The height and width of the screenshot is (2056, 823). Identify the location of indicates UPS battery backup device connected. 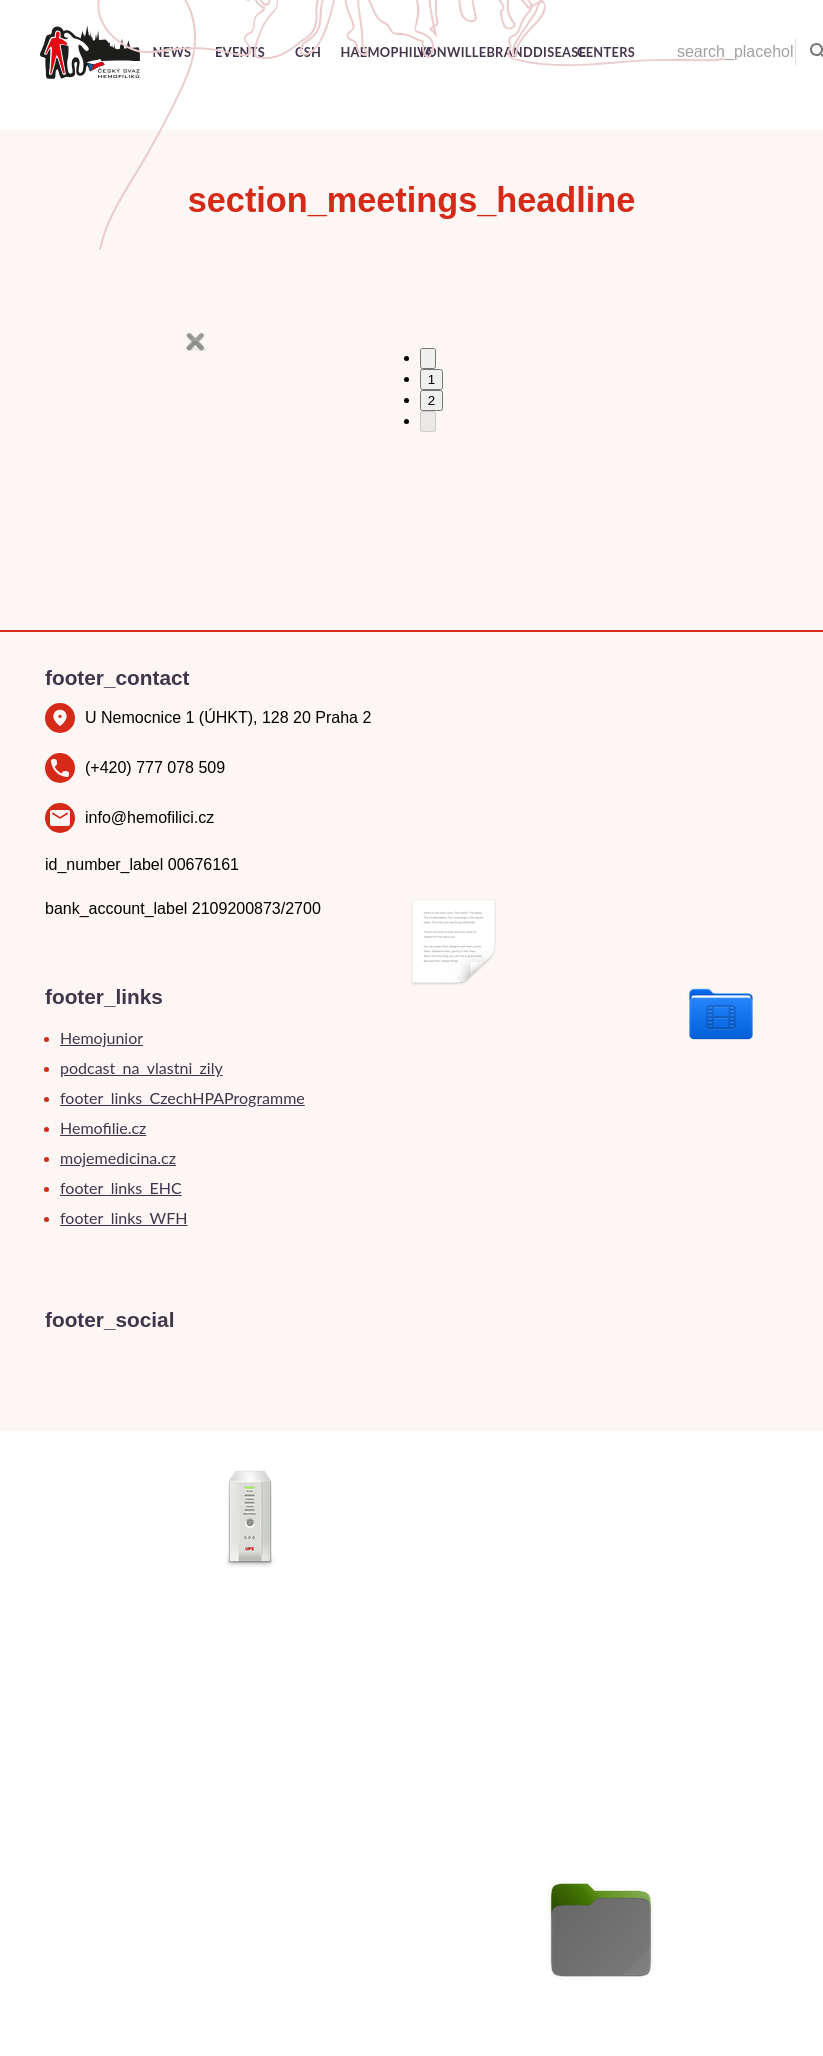
(250, 1518).